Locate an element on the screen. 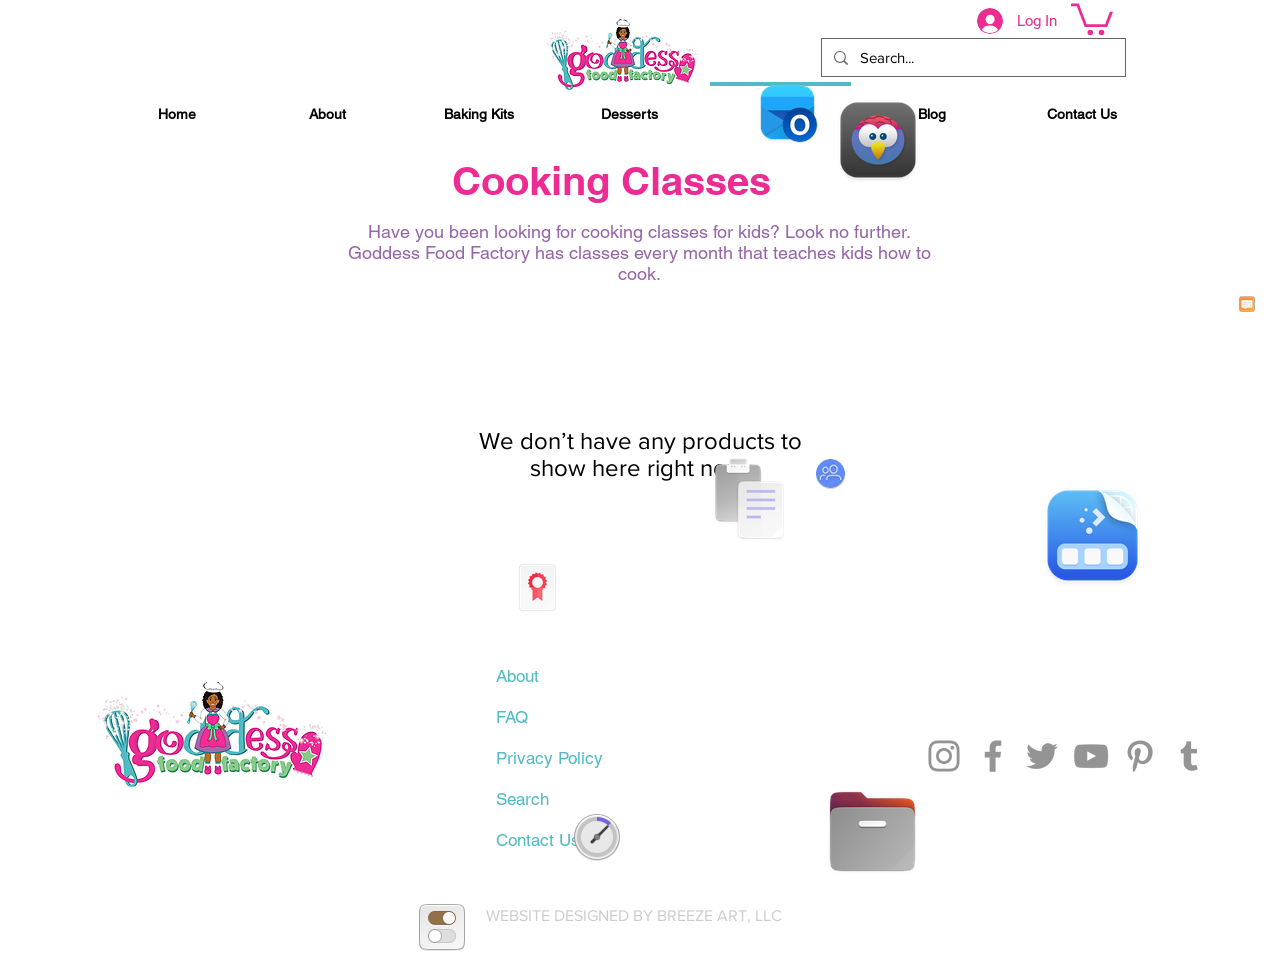  open corebird twitter client is located at coordinates (878, 140).